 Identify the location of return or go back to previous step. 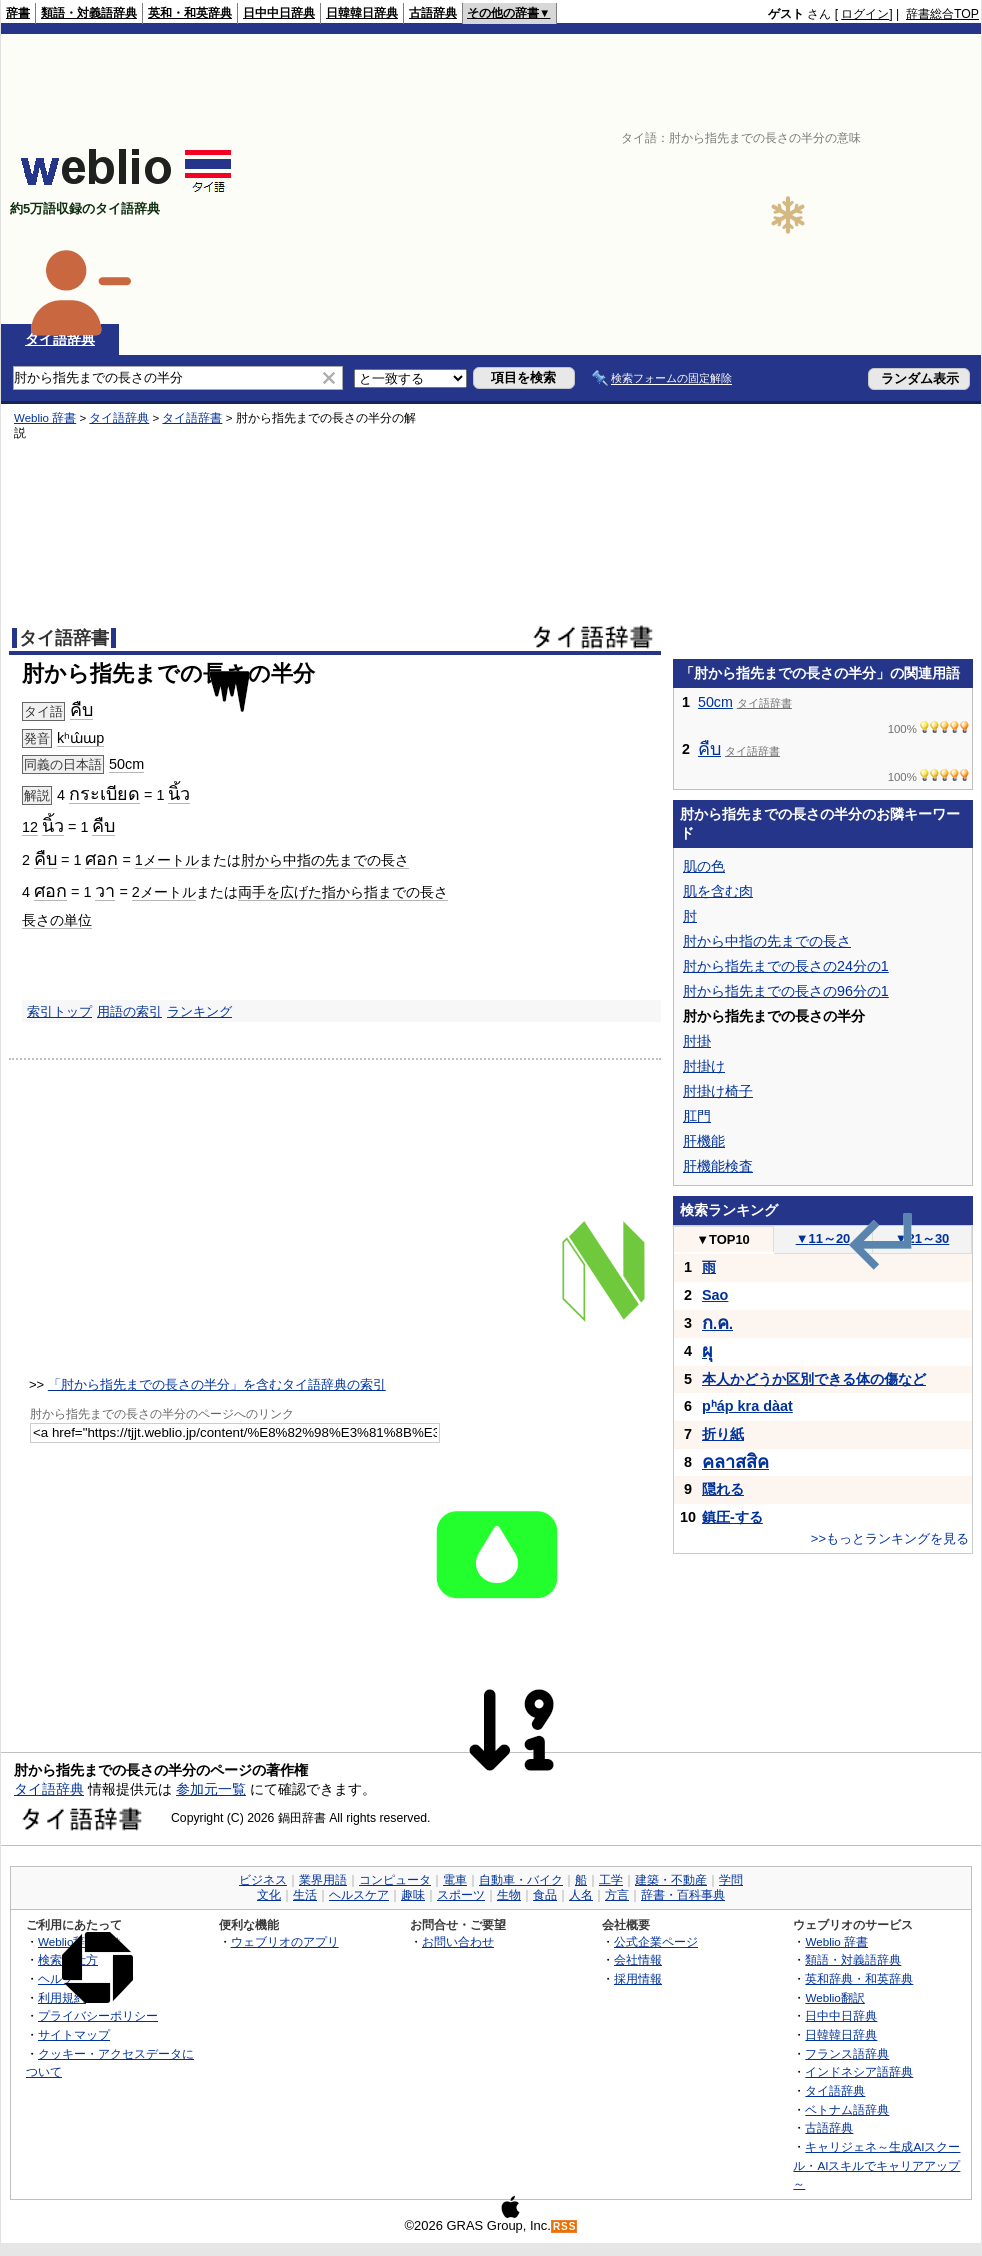
(884, 1241).